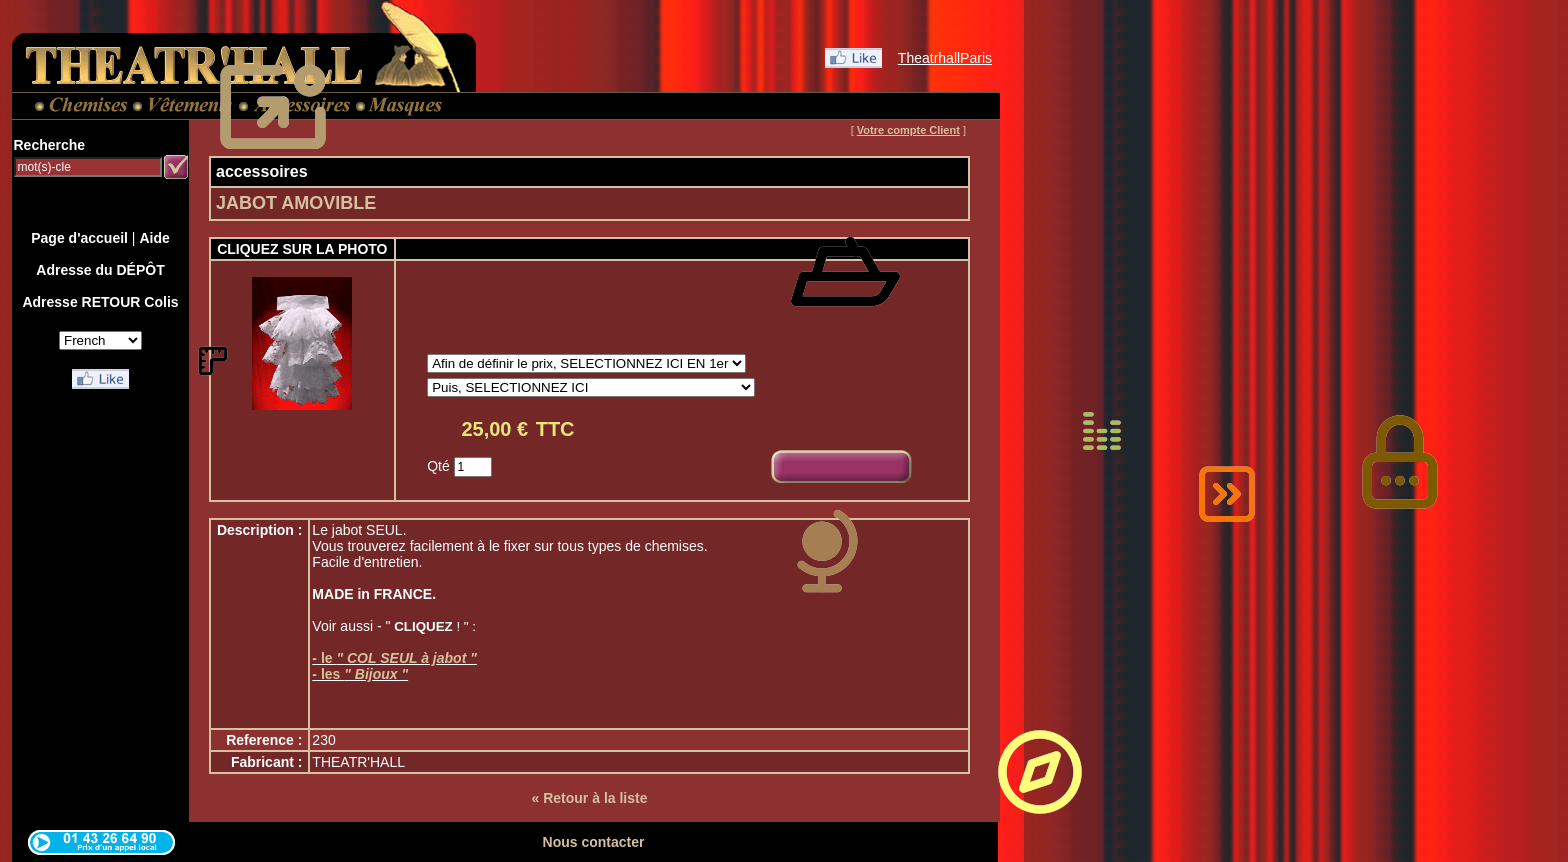 The width and height of the screenshot is (1568, 862). I want to click on view column chart or bar graph data, so click(1102, 431).